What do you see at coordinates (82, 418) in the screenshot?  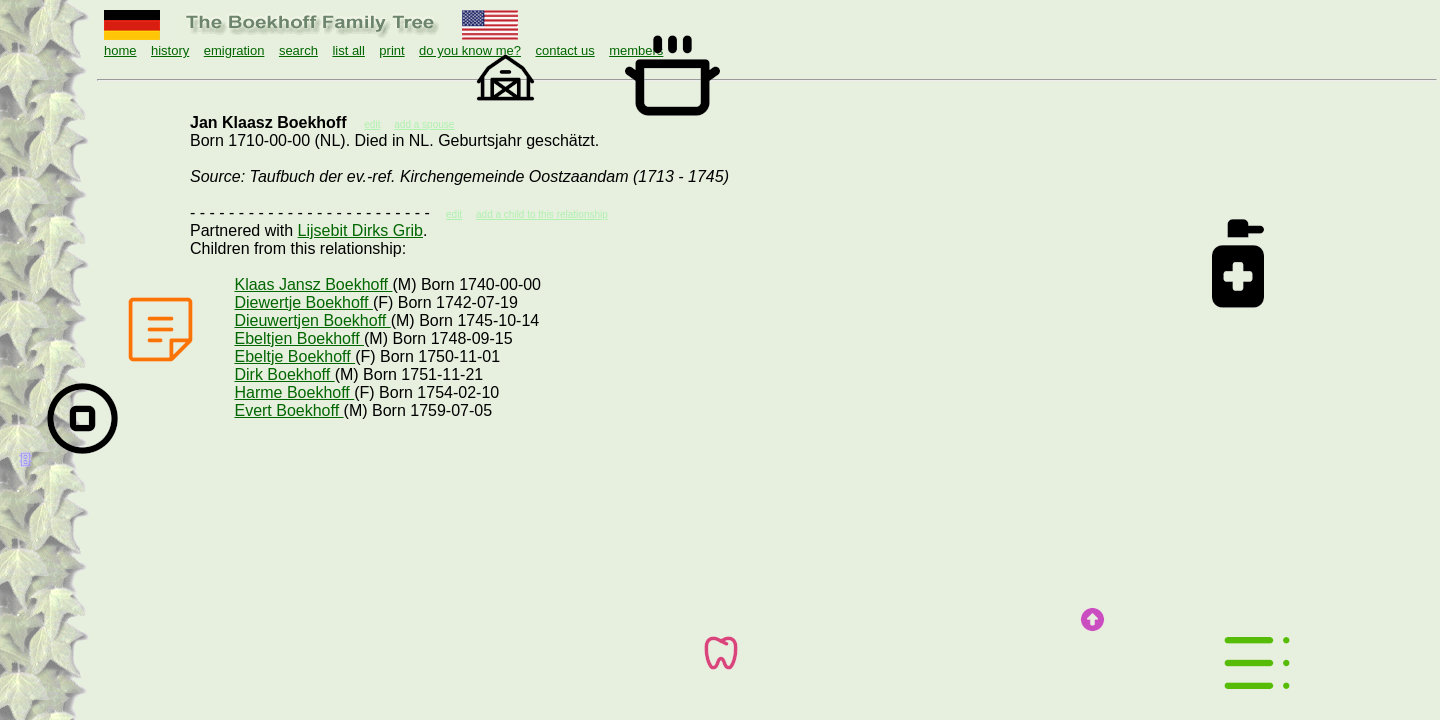 I see `stop playback or recording` at bounding box center [82, 418].